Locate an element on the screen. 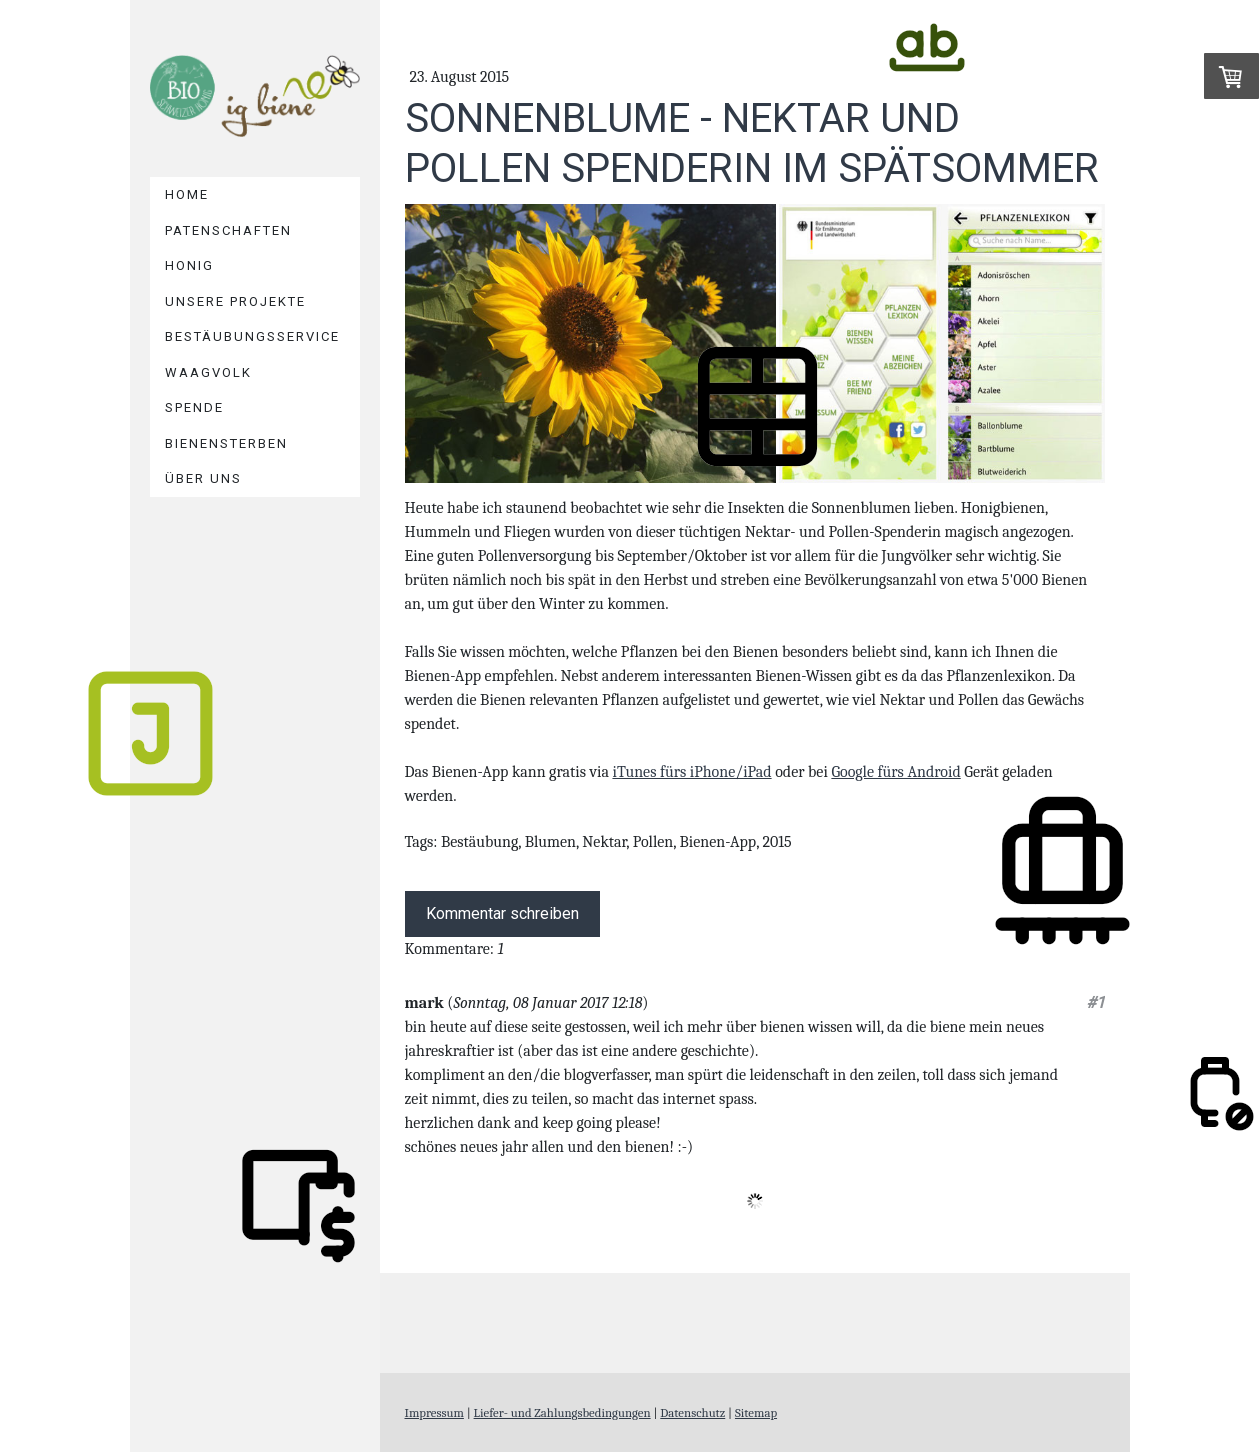 The image size is (1259, 1452). track baggage claim status is located at coordinates (1062, 870).